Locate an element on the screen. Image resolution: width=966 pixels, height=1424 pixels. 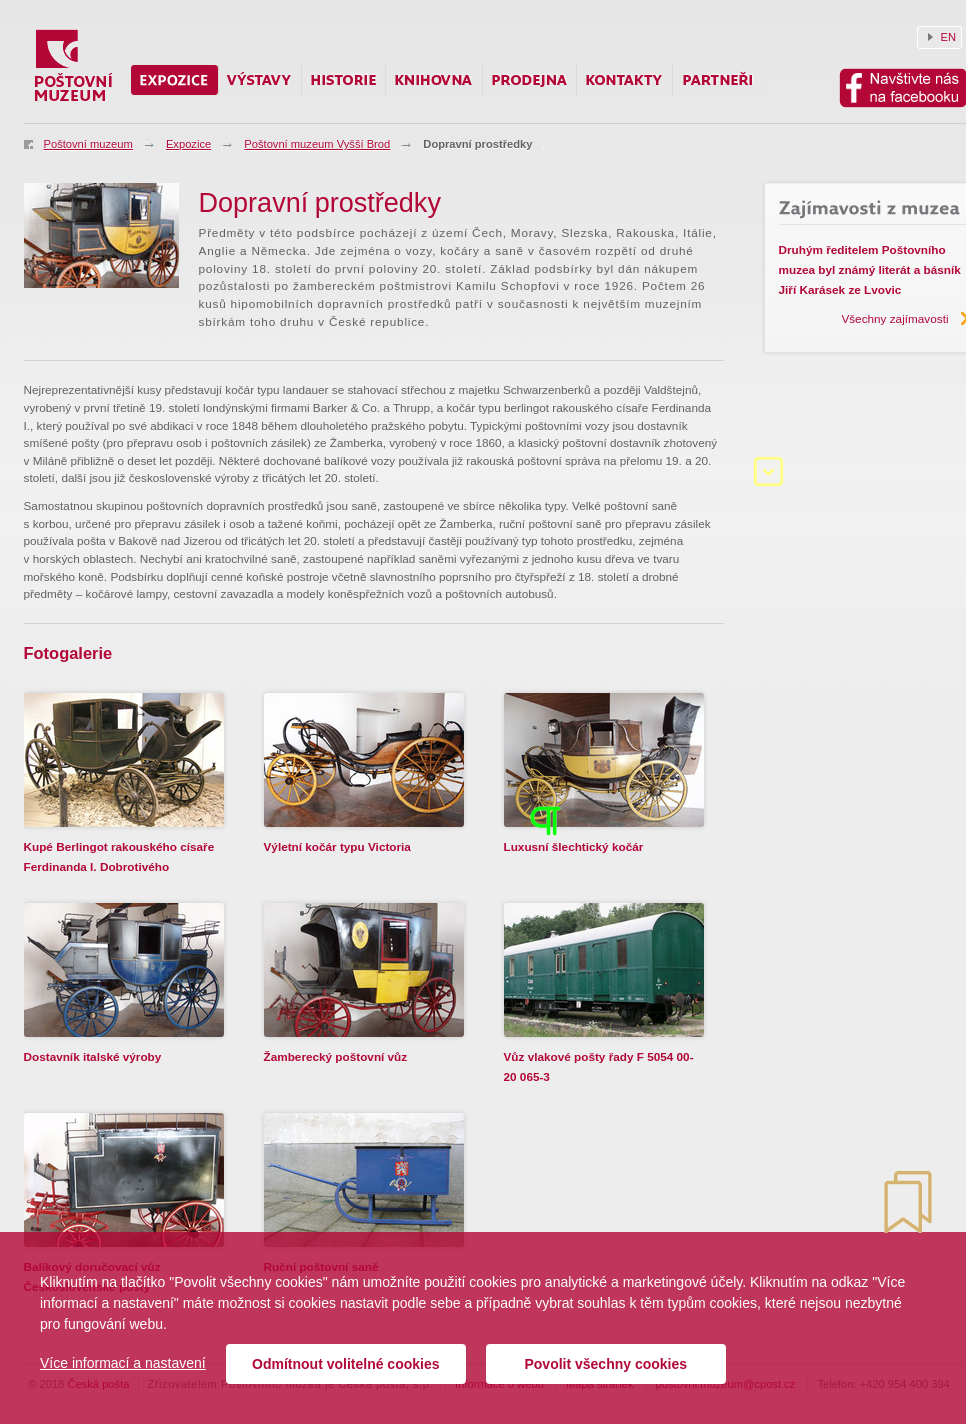
view your saved bookmarks is located at coordinates (908, 1202).